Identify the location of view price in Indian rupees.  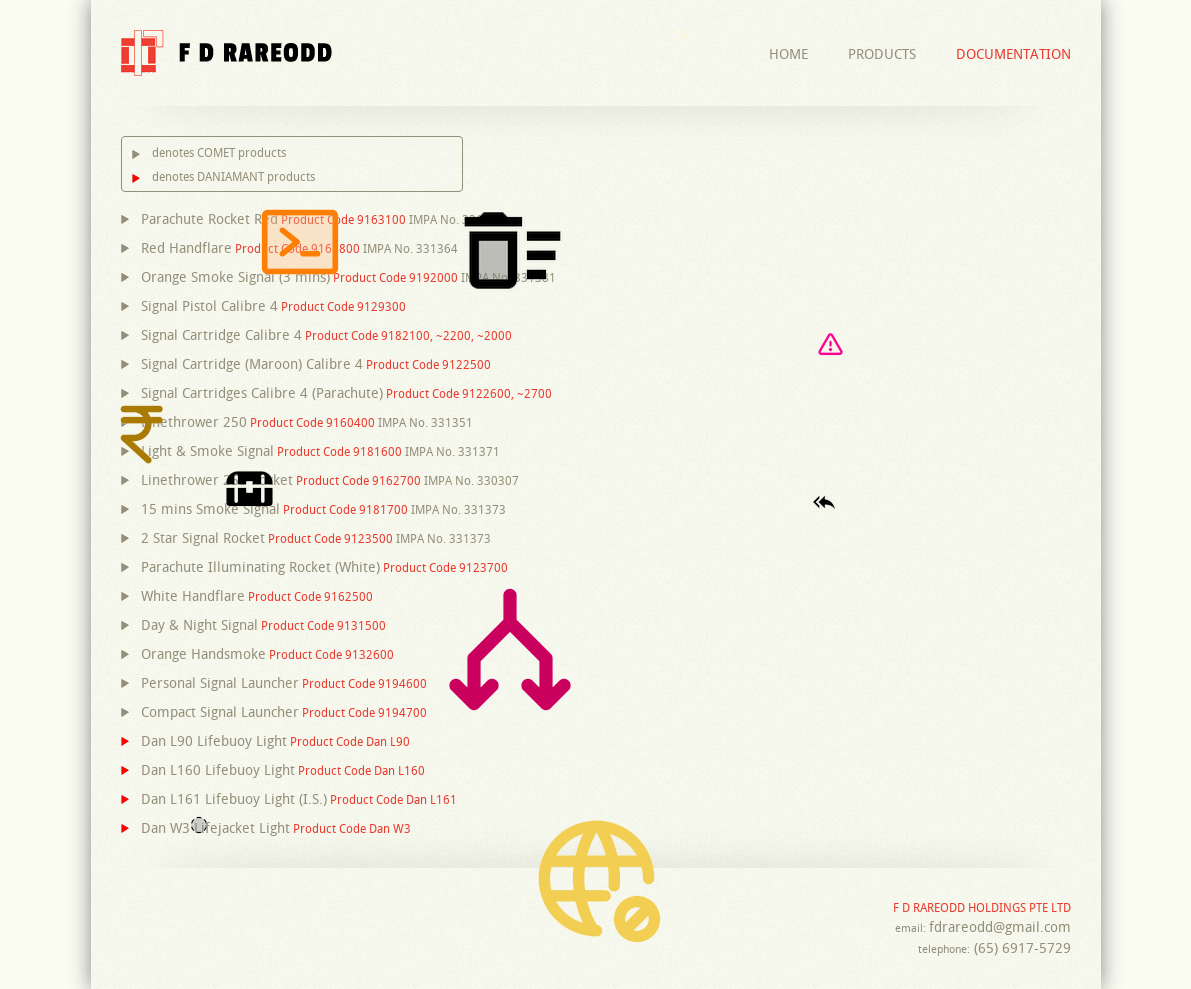
(139, 433).